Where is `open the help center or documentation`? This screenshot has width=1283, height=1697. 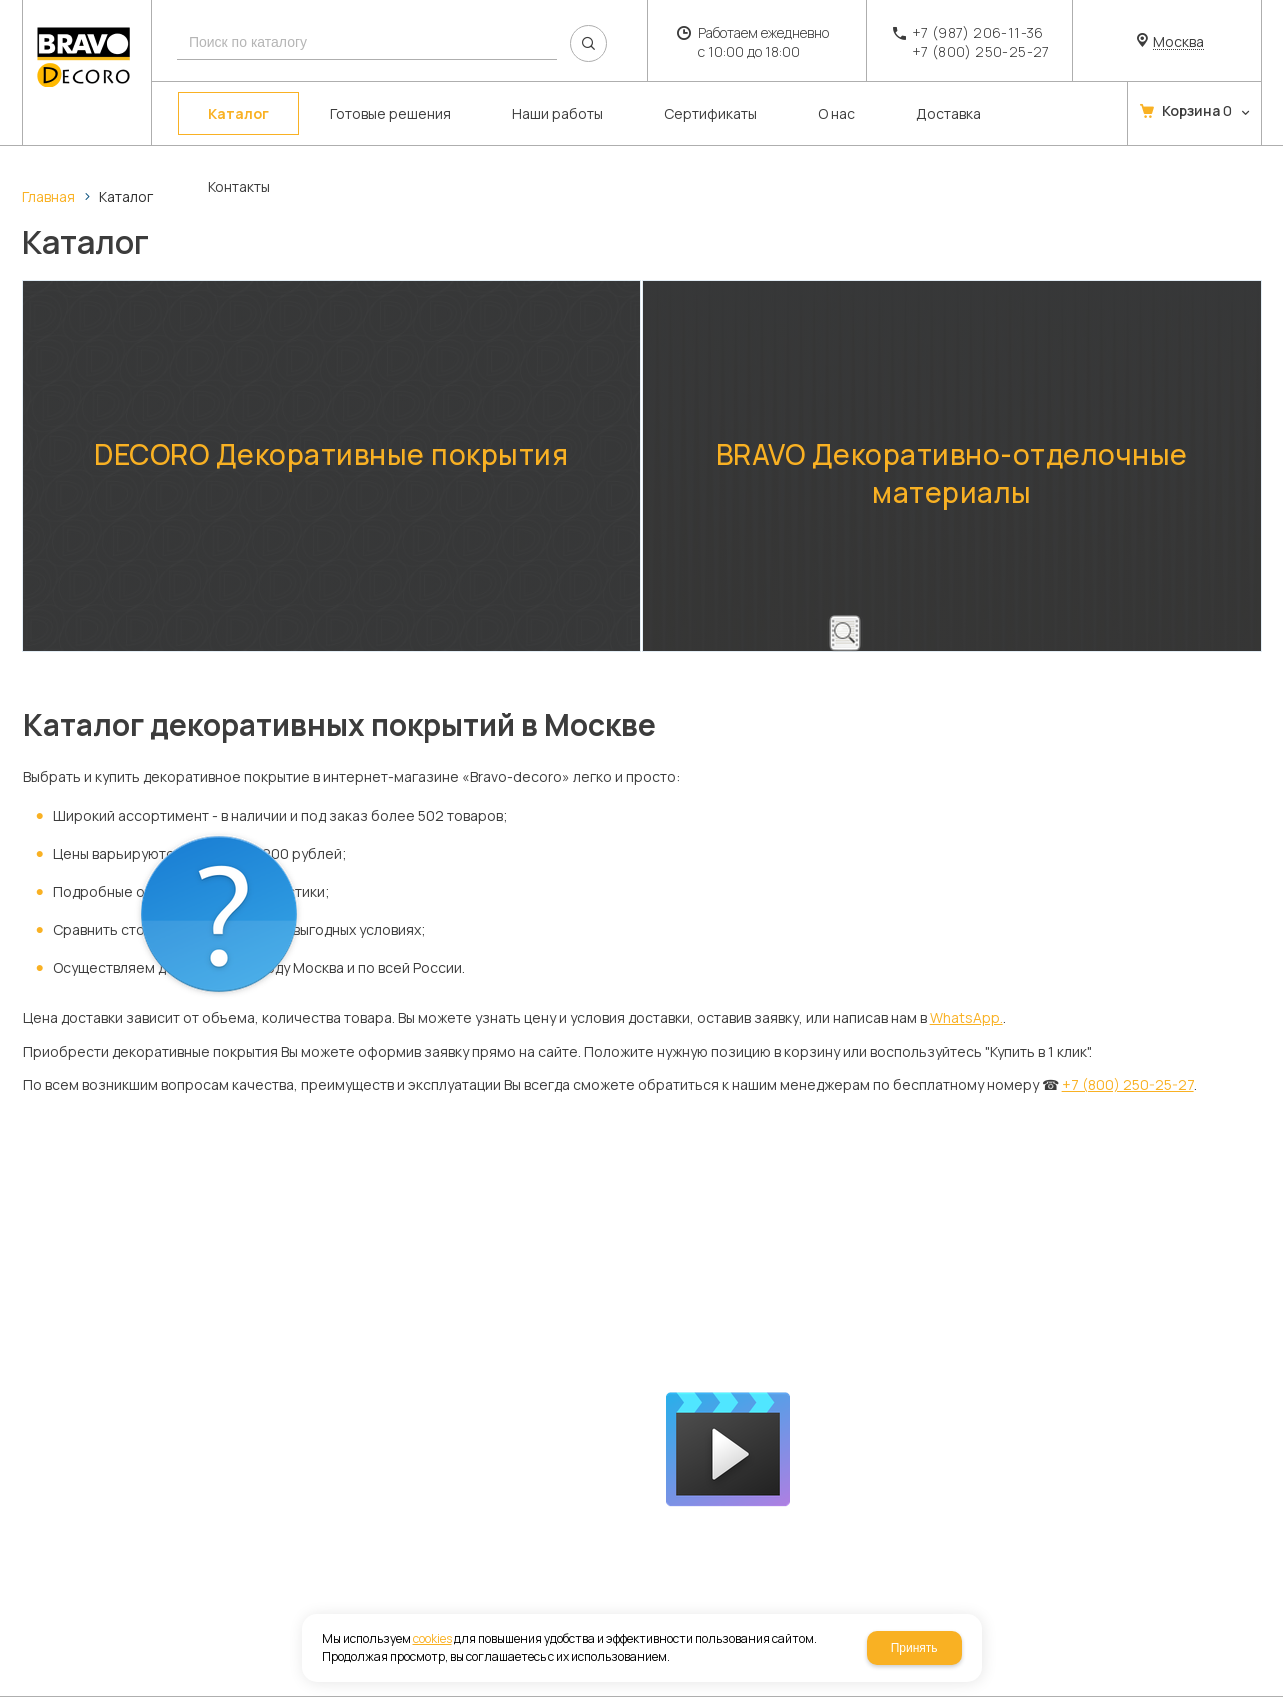 open the help center or documentation is located at coordinates (219, 914).